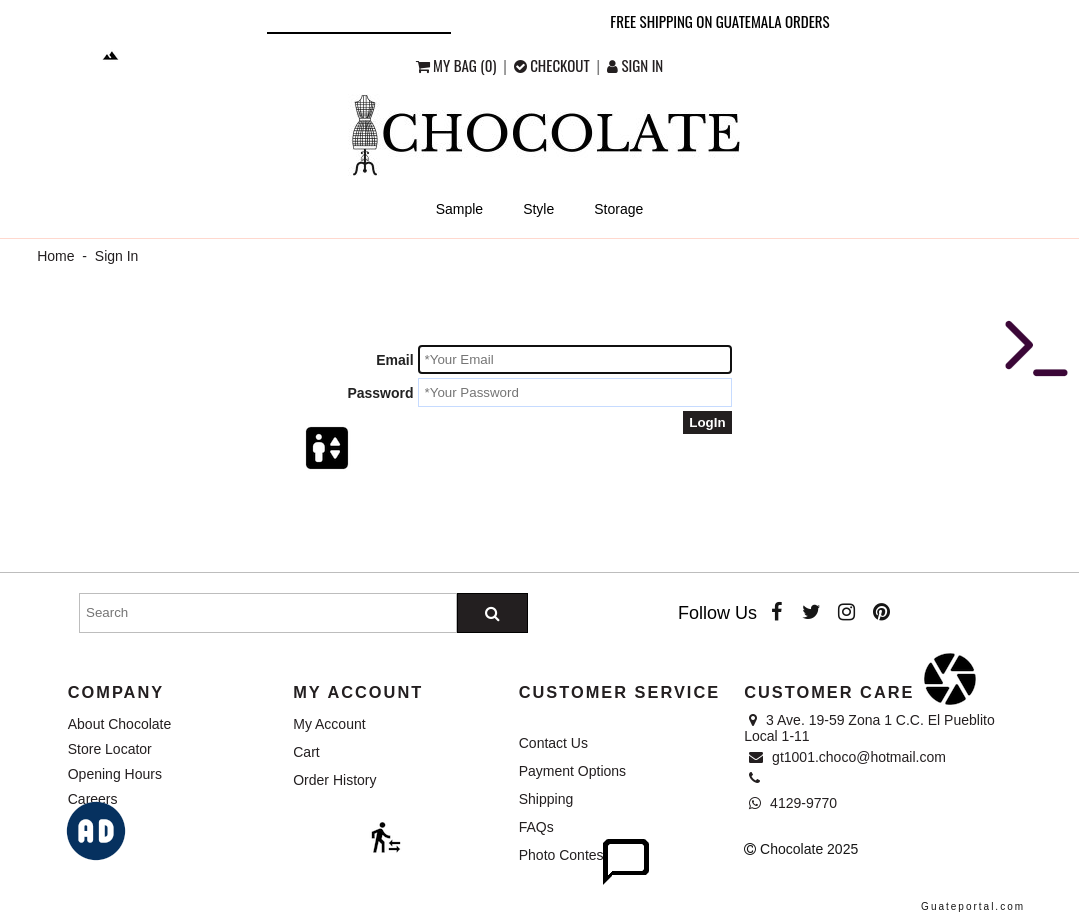 The image size is (1079, 924). I want to click on open the command line or terminal, so click(1036, 348).